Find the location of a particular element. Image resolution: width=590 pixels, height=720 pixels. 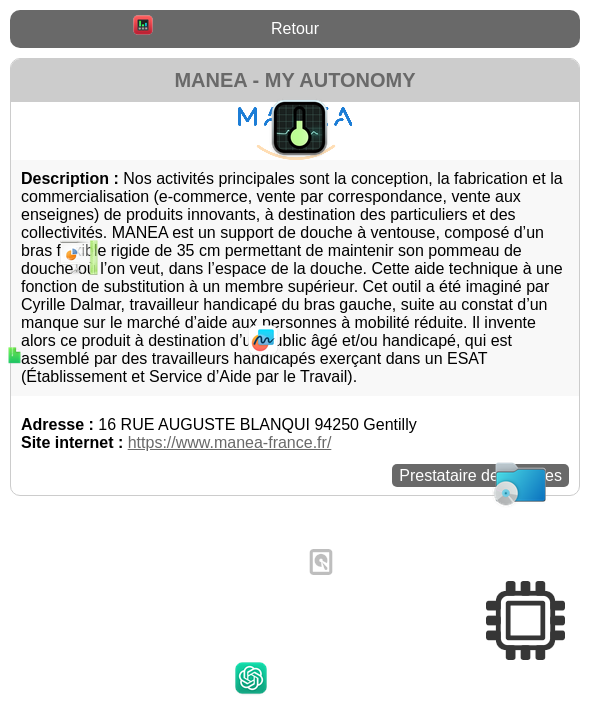

access hardware or processor settings is located at coordinates (525, 620).